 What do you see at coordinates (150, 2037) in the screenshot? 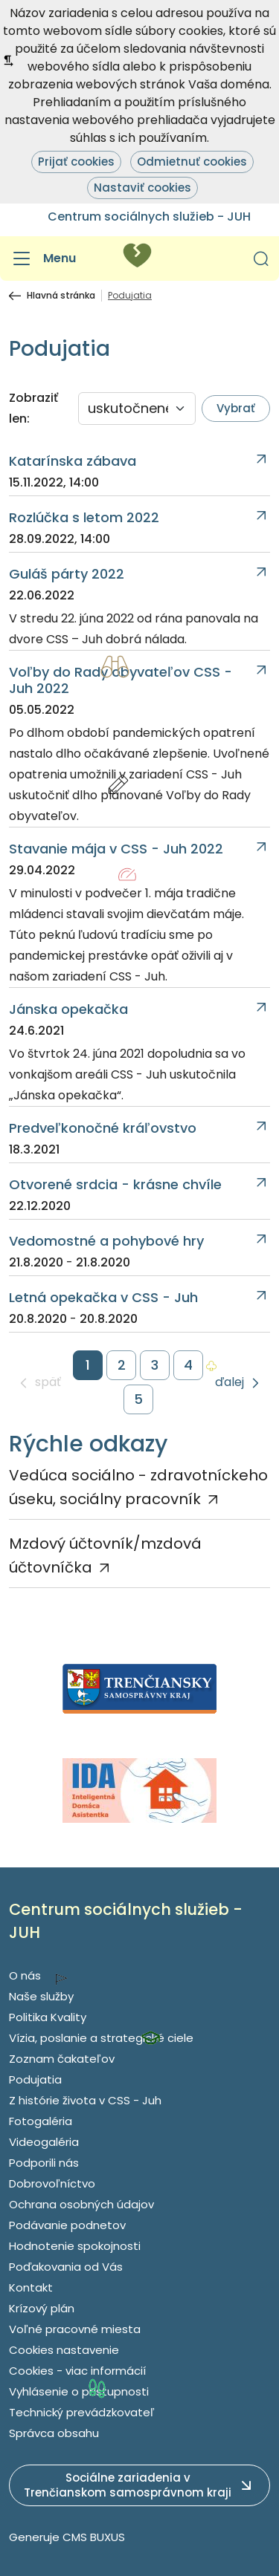
I see `access education or learning resources` at bounding box center [150, 2037].